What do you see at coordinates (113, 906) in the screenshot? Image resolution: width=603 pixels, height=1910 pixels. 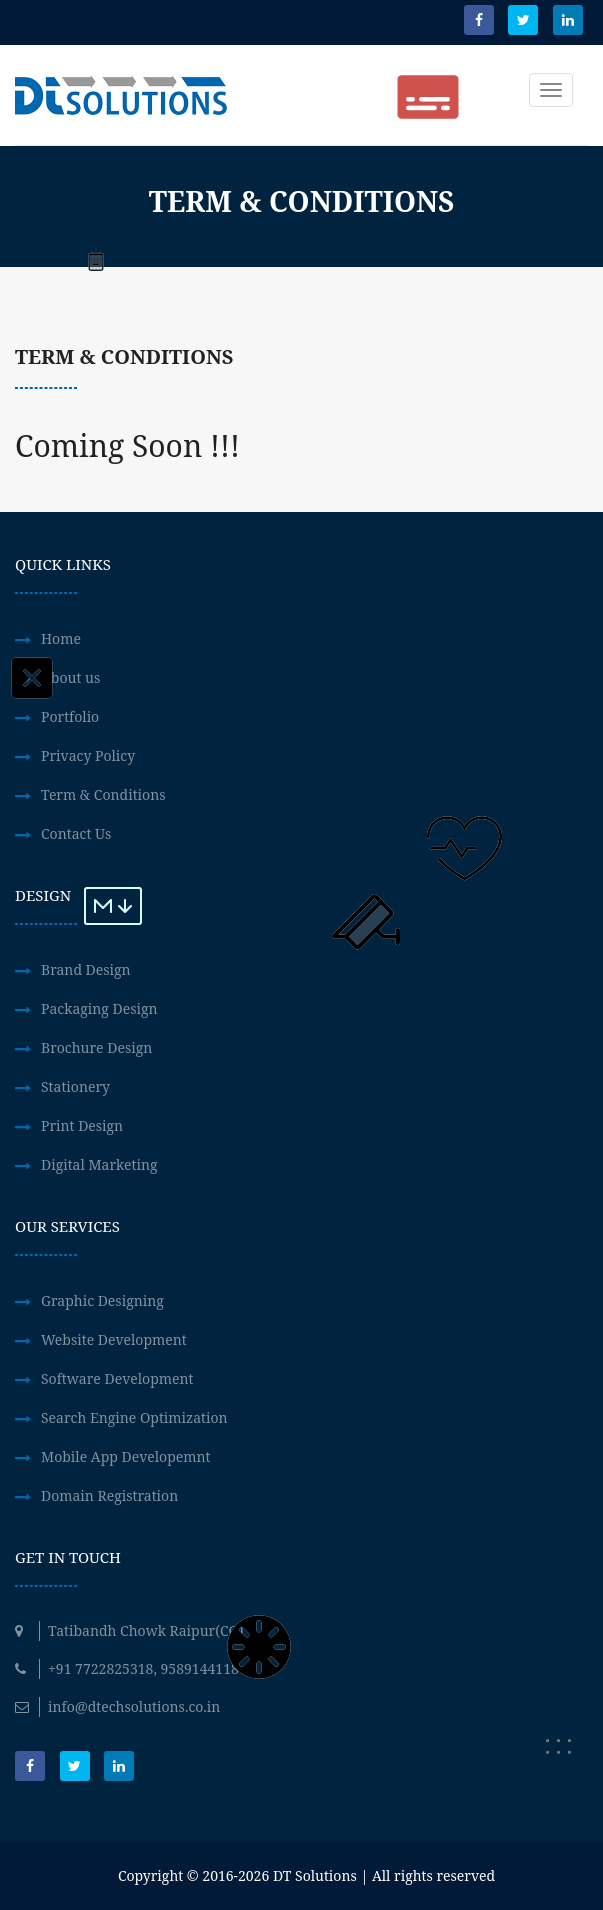 I see `indicates markdown formatting is supported` at bounding box center [113, 906].